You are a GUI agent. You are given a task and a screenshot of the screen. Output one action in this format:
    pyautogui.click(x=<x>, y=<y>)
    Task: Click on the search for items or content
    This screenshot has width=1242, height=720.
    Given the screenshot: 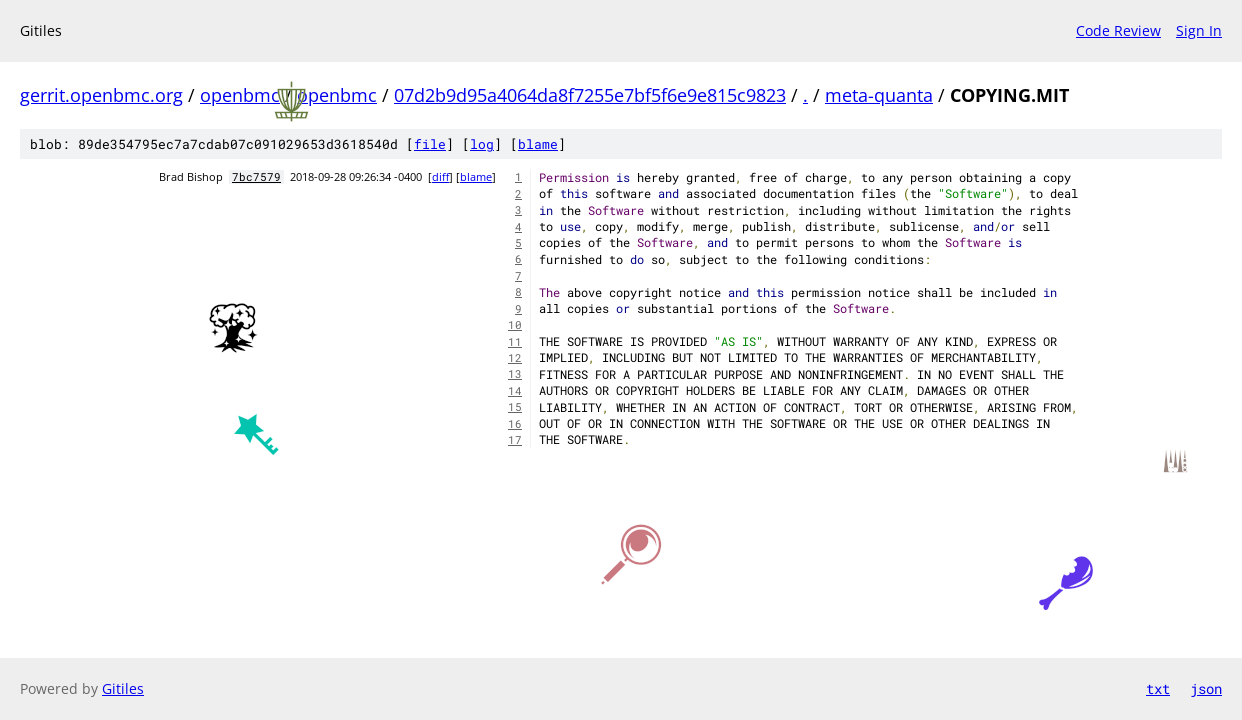 What is the action you would take?
    pyautogui.click(x=631, y=555)
    